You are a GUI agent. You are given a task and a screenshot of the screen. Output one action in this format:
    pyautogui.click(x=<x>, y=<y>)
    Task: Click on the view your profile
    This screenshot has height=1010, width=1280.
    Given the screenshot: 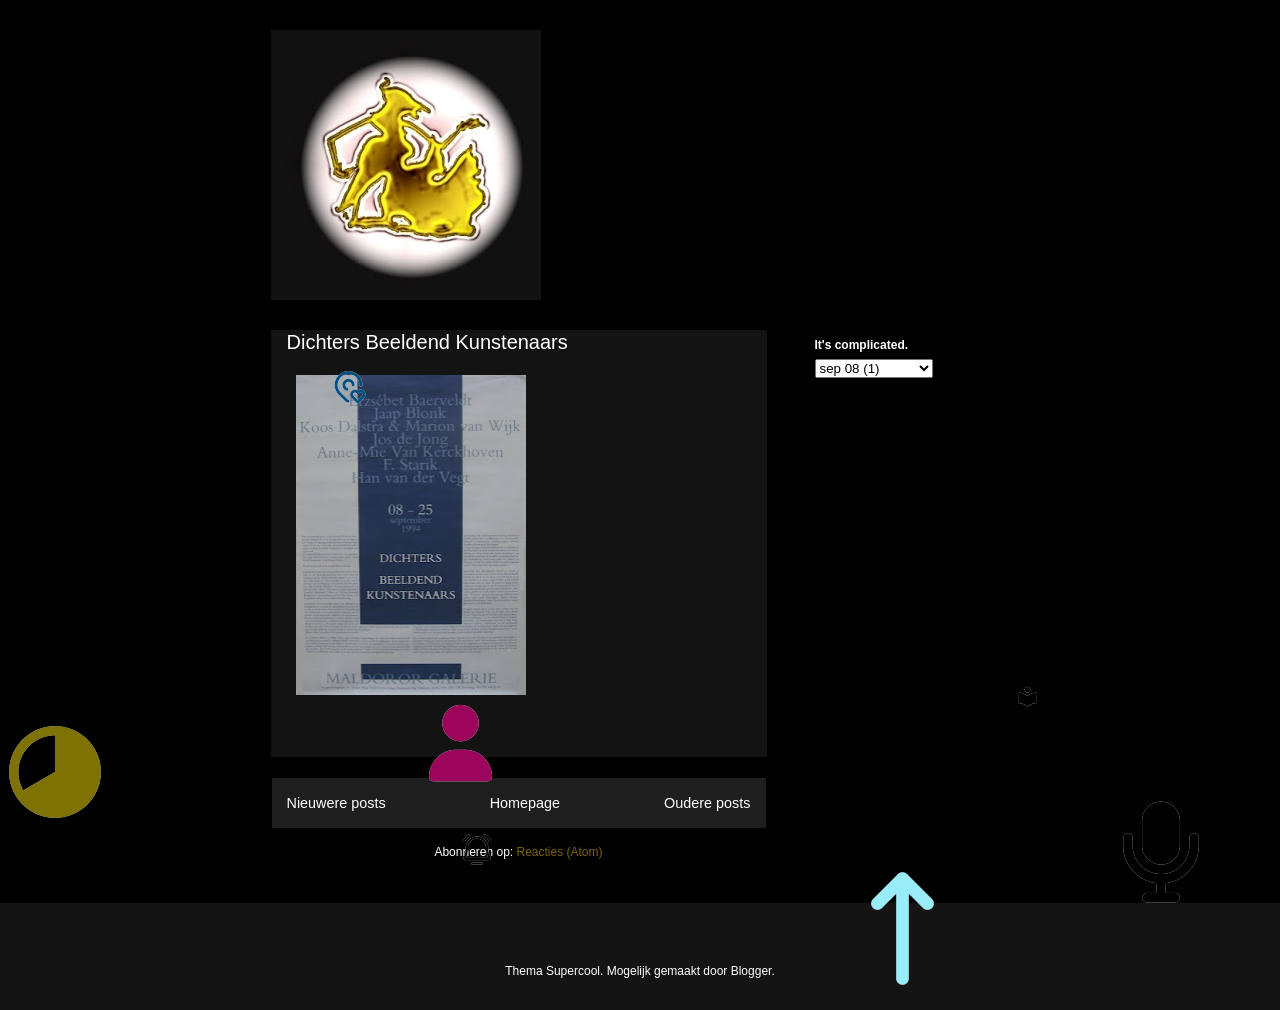 What is the action you would take?
    pyautogui.click(x=460, y=742)
    